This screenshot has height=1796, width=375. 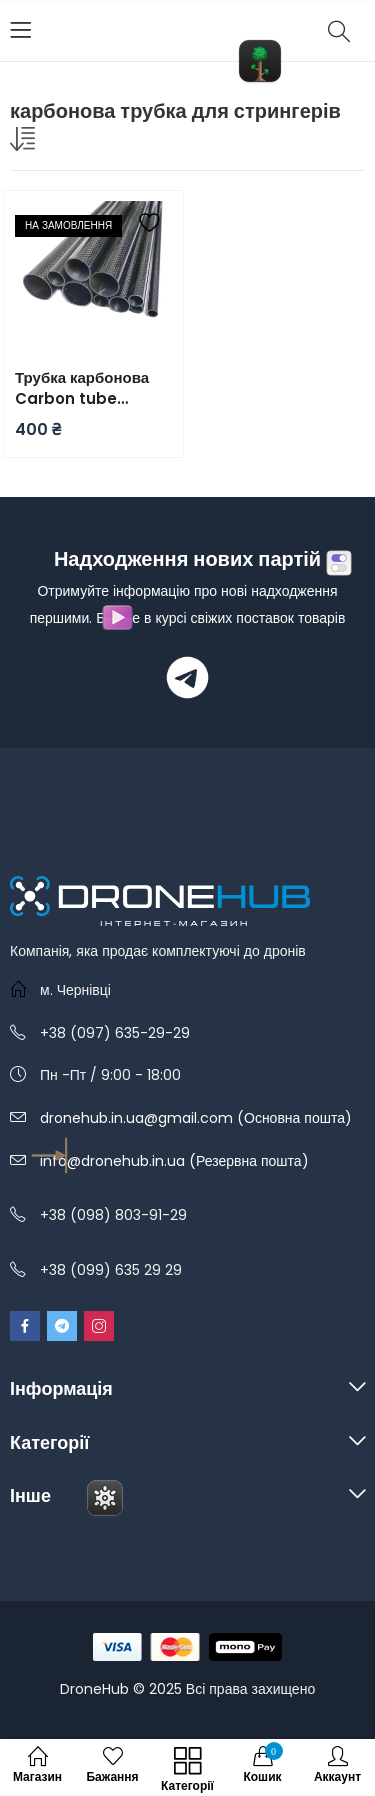 What do you see at coordinates (105, 1498) in the screenshot?
I see `open gnome mines game` at bounding box center [105, 1498].